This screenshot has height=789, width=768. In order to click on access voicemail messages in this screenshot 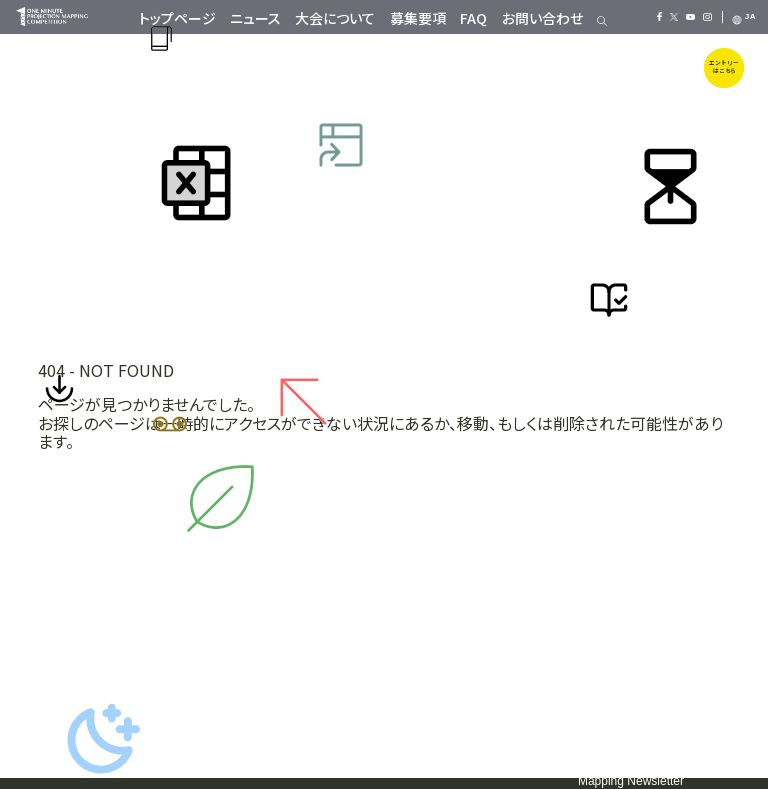, I will do `click(170, 424)`.